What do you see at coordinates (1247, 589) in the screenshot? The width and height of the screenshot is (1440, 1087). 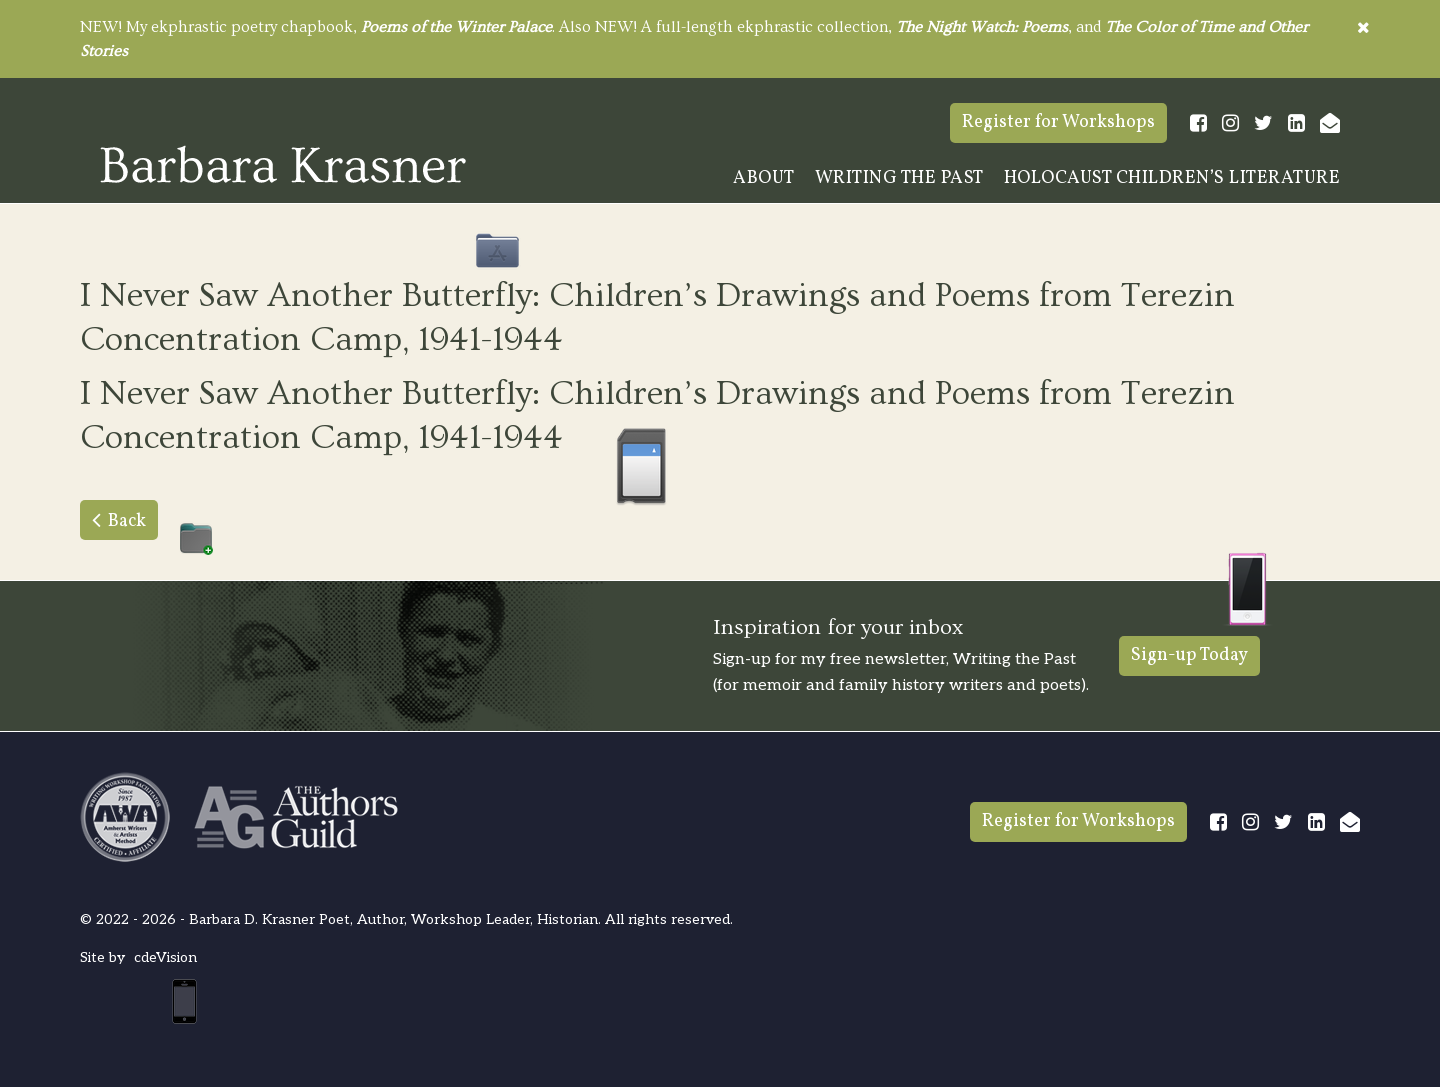 I see `iPod nano device connected` at bounding box center [1247, 589].